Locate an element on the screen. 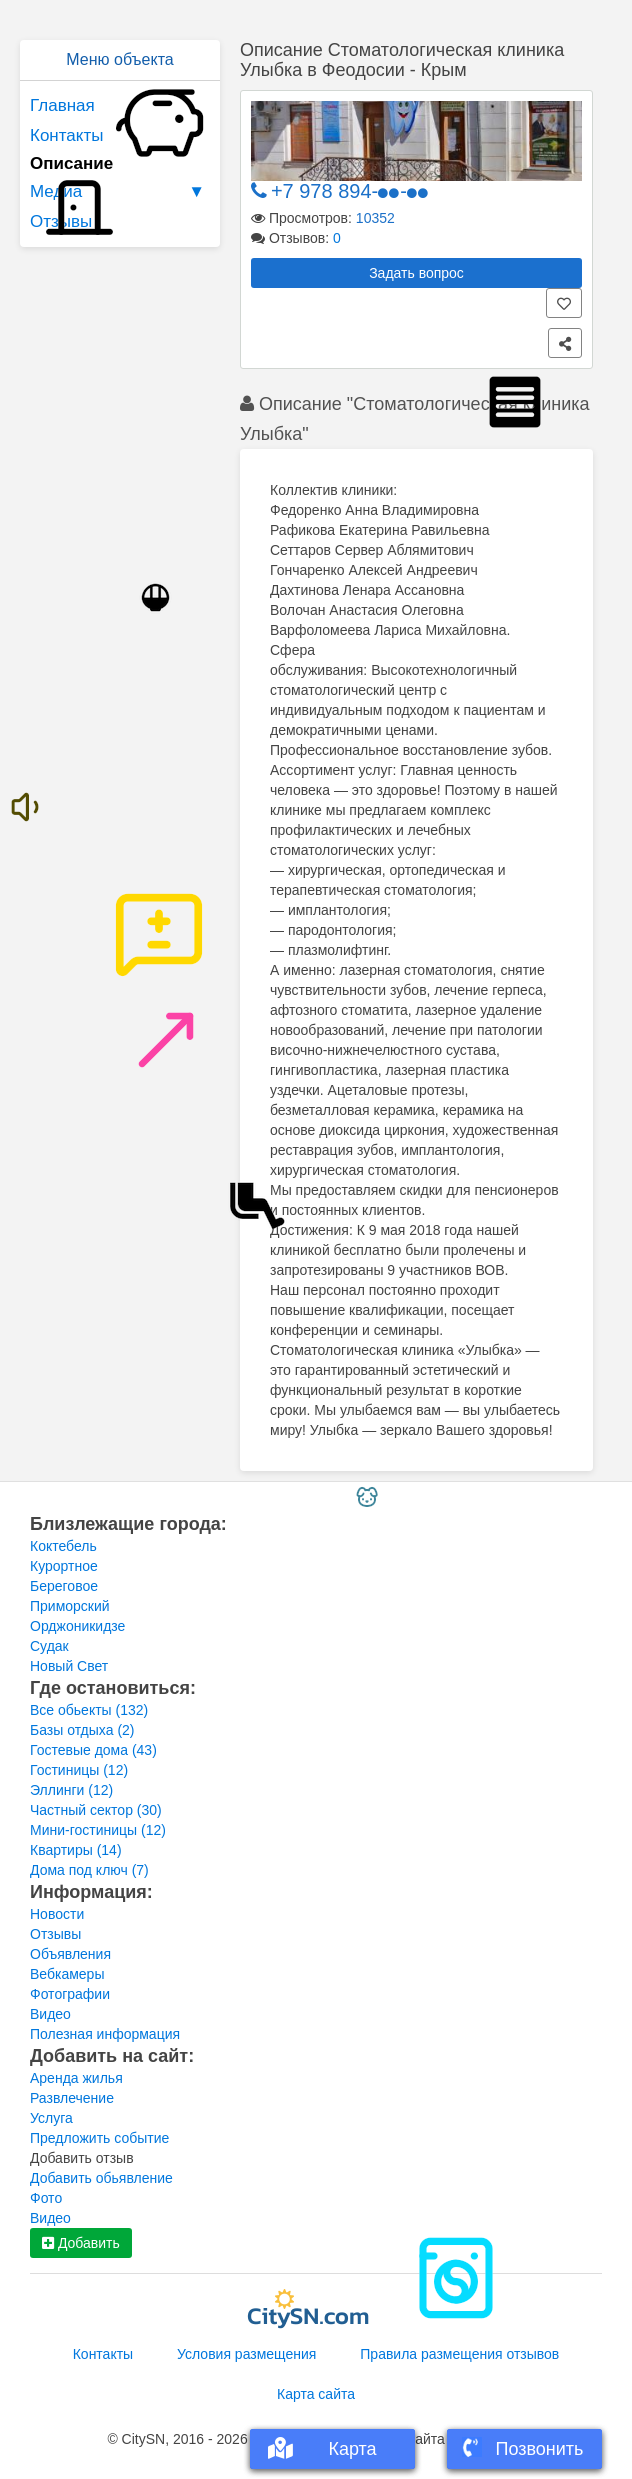  view your savings or budget is located at coordinates (161, 123).